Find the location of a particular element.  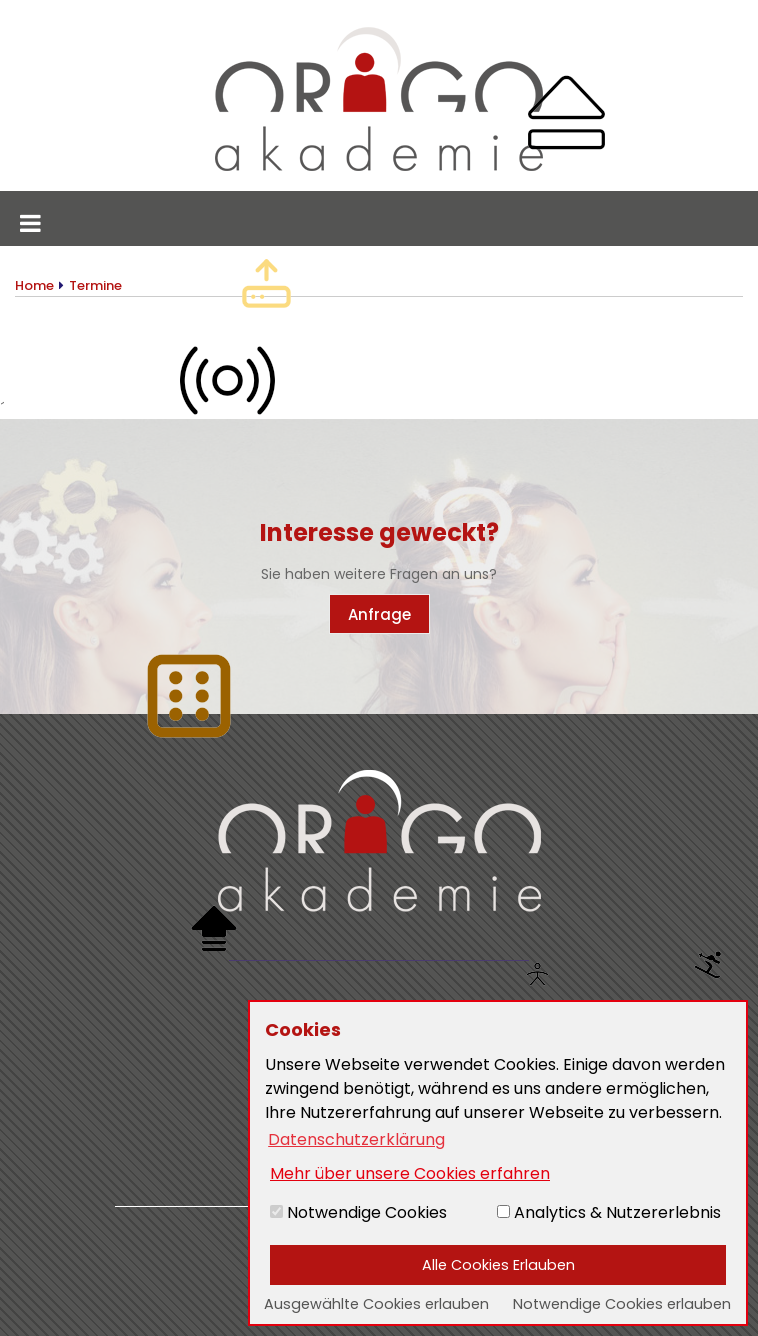

view user profile is located at coordinates (537, 974).